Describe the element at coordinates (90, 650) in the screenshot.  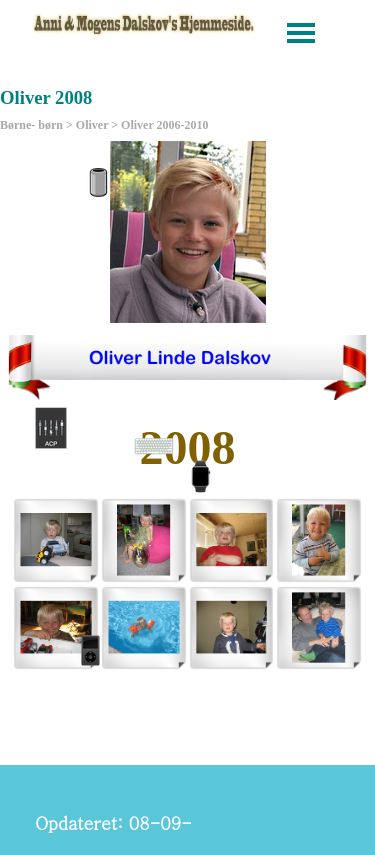
I see `iPod classic device icon` at that location.